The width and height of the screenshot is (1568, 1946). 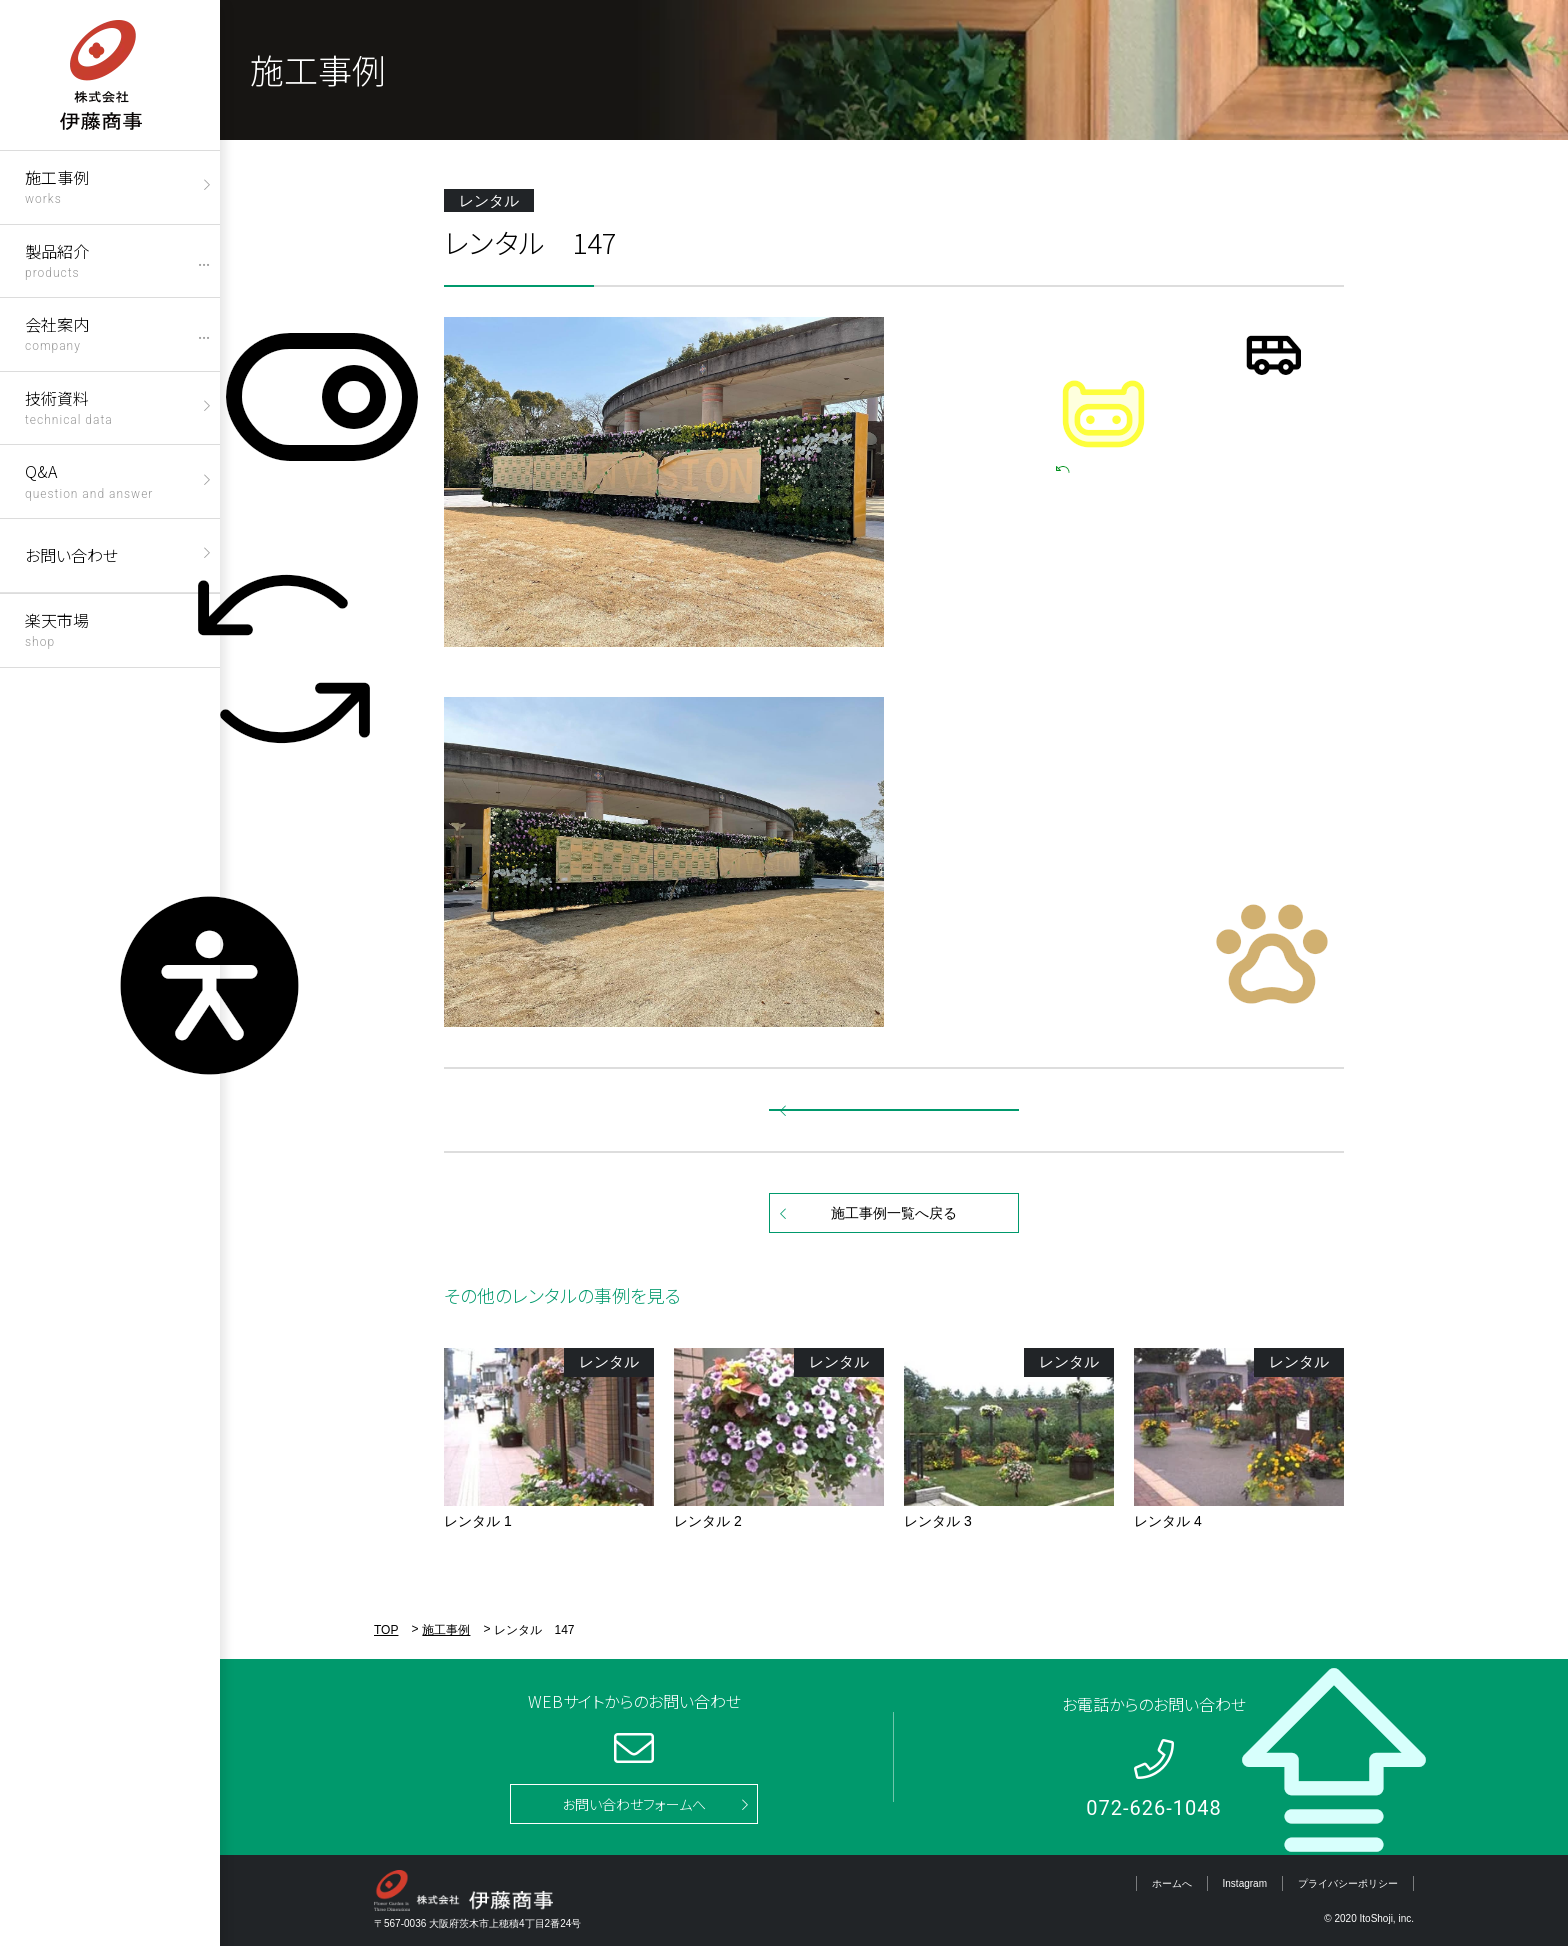 What do you see at coordinates (1272, 952) in the screenshot?
I see `access pet-related features or settings` at bounding box center [1272, 952].